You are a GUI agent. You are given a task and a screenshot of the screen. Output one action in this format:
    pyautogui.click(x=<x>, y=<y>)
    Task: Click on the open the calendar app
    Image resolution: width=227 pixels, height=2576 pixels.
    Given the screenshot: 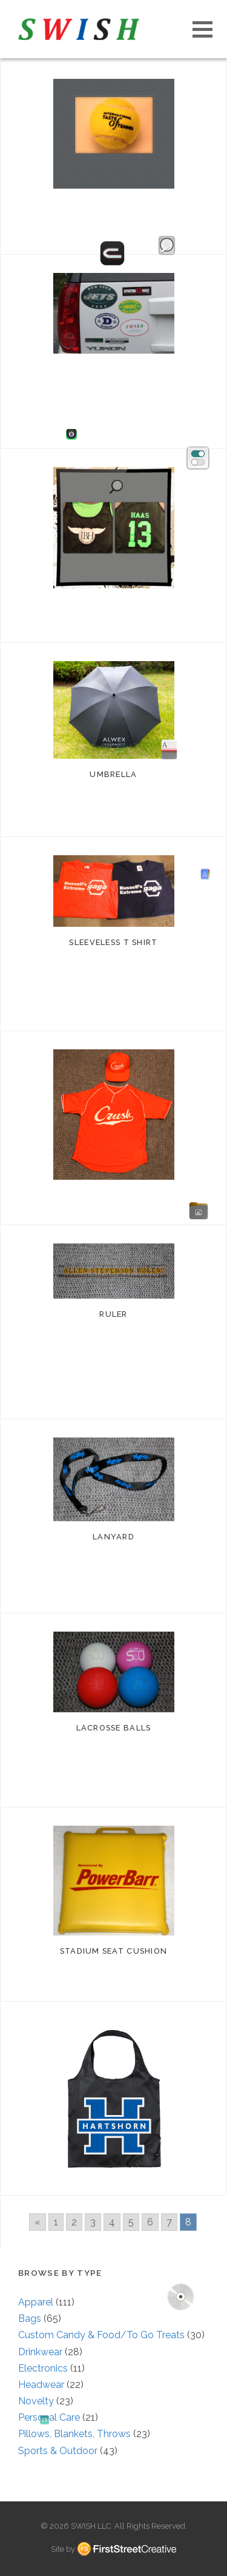 What is the action you would take?
    pyautogui.click(x=44, y=2420)
    